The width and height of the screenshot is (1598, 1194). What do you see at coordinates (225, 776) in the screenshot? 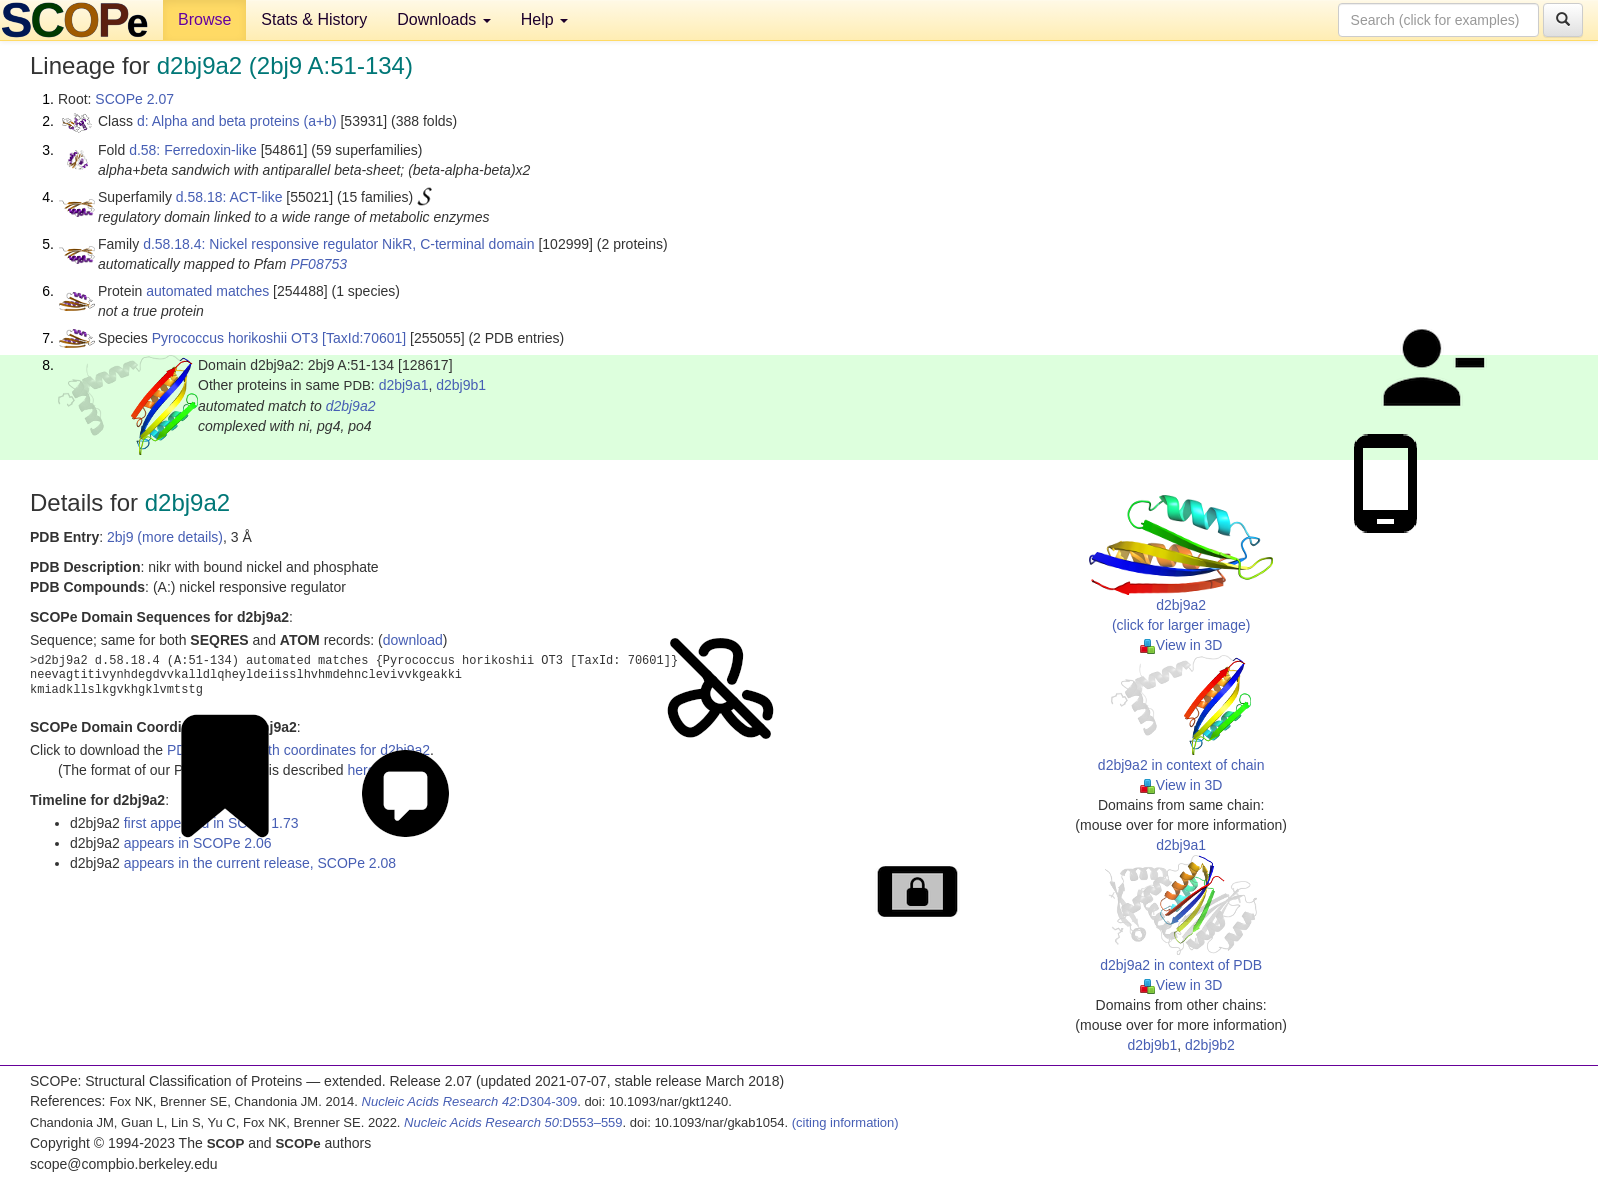
I see `indicates a saved or bookmarked item` at bounding box center [225, 776].